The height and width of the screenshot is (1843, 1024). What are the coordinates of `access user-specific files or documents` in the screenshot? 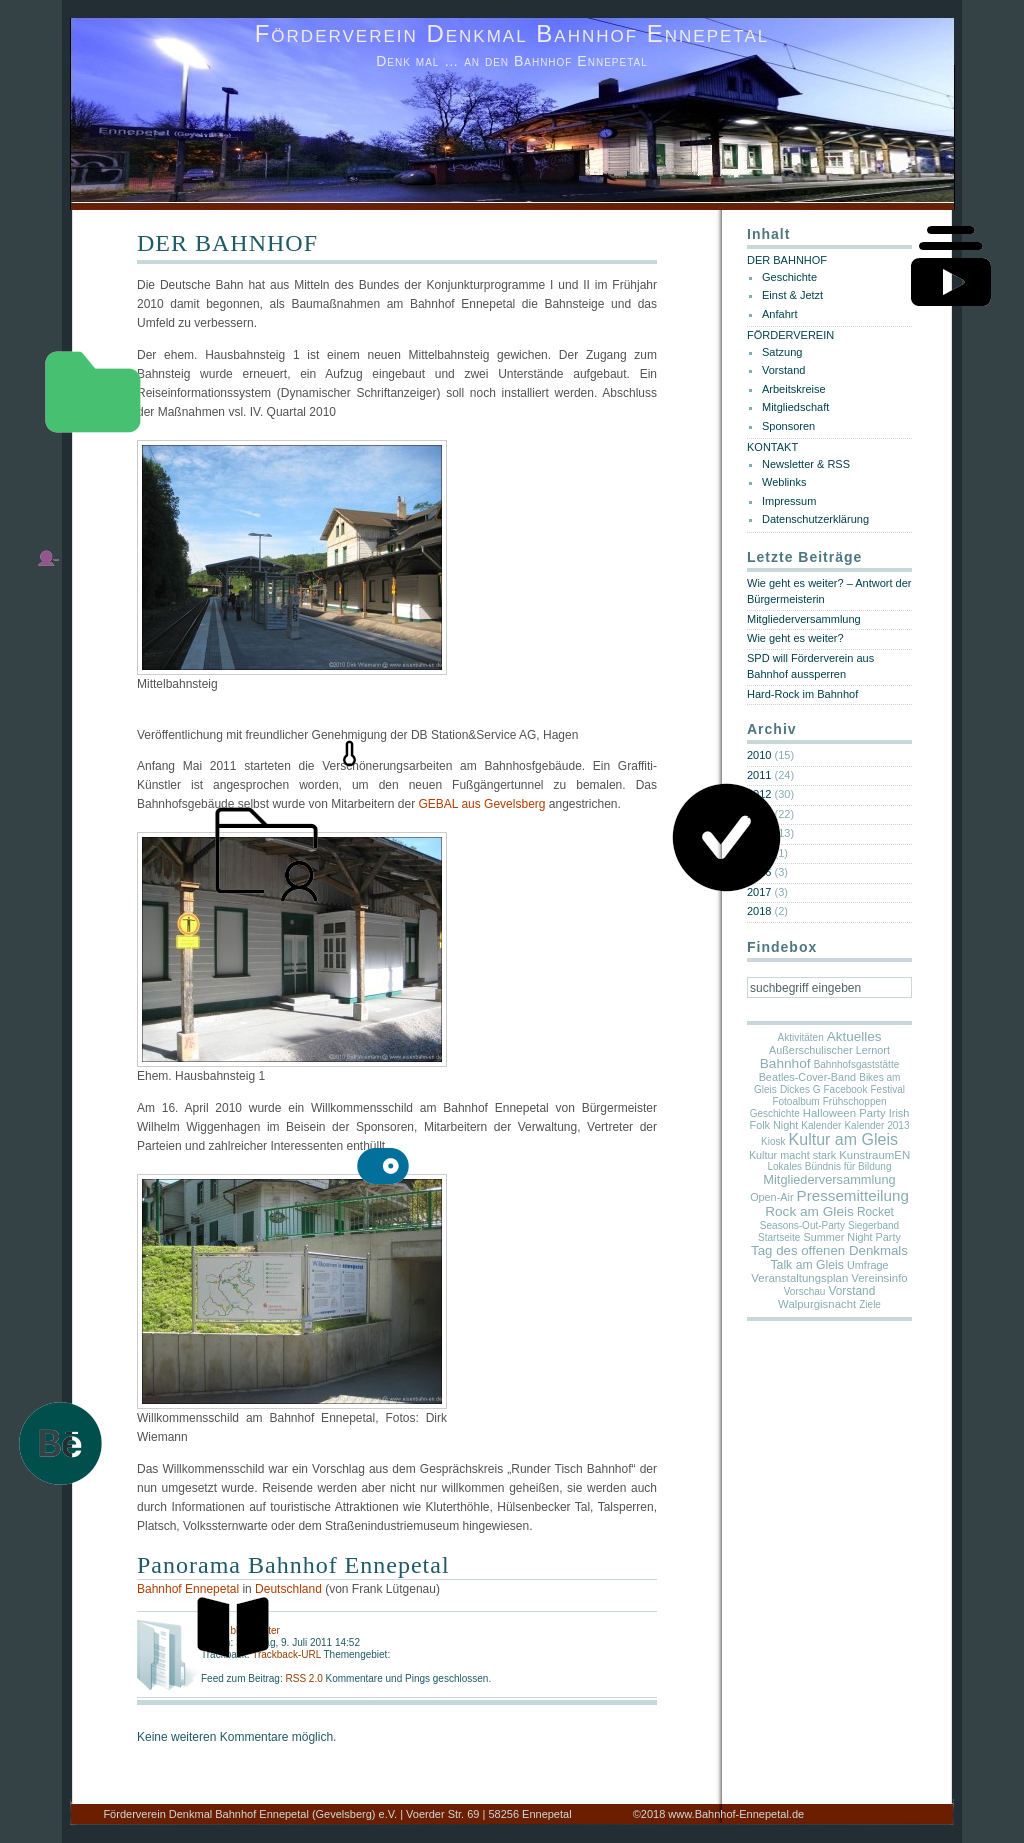 It's located at (266, 850).